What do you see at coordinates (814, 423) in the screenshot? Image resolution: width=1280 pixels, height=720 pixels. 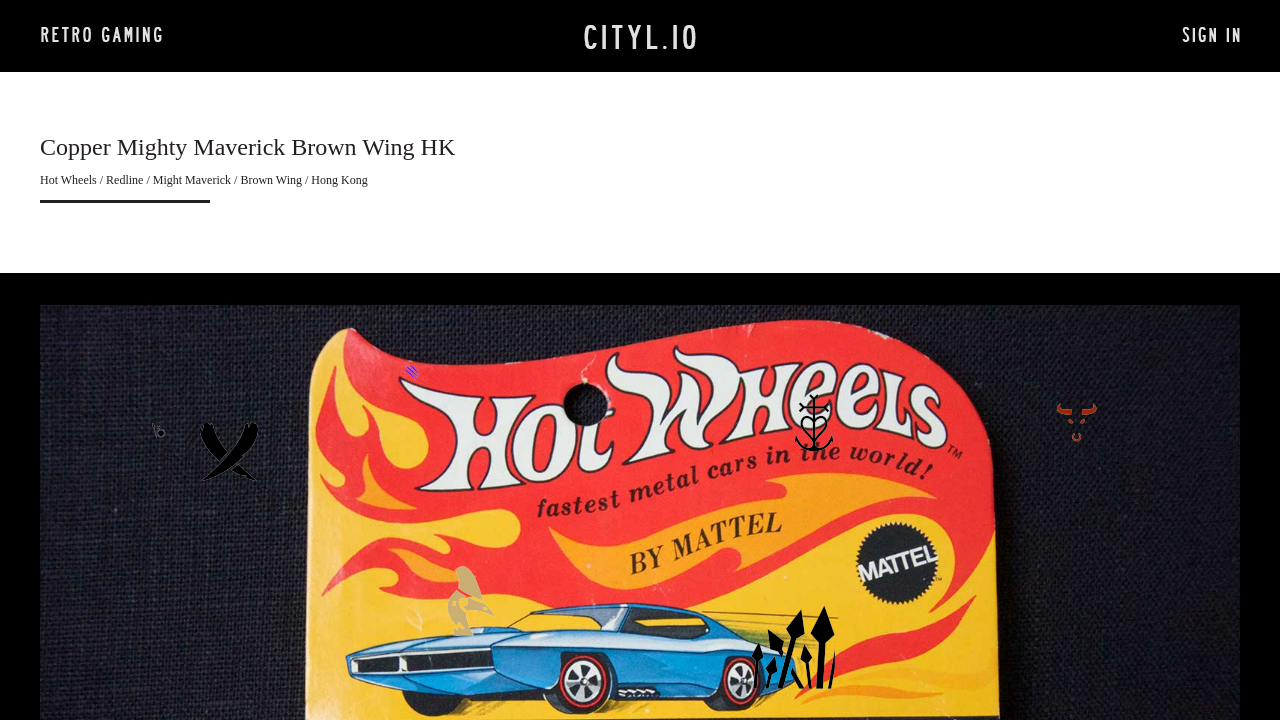 I see `camargue cross symbol representing faith, hope, and love` at bounding box center [814, 423].